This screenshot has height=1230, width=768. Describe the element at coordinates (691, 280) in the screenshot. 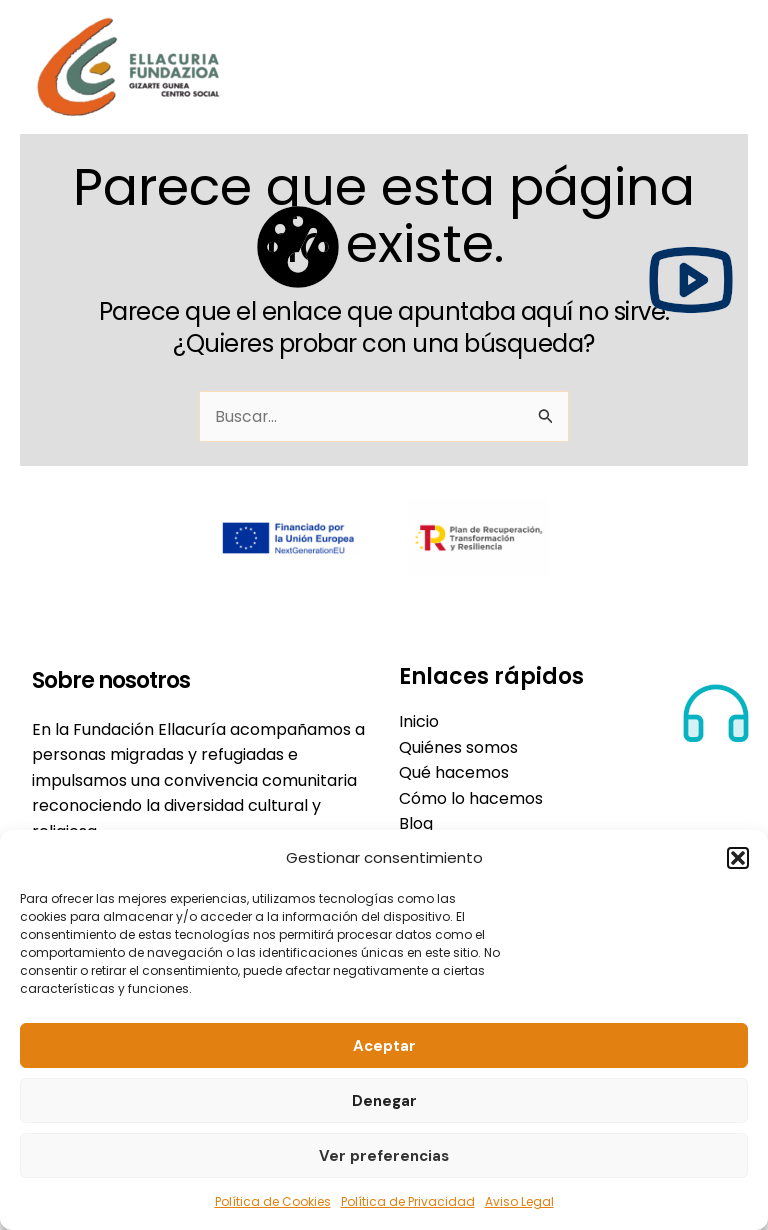

I see `open YouTube app` at that location.